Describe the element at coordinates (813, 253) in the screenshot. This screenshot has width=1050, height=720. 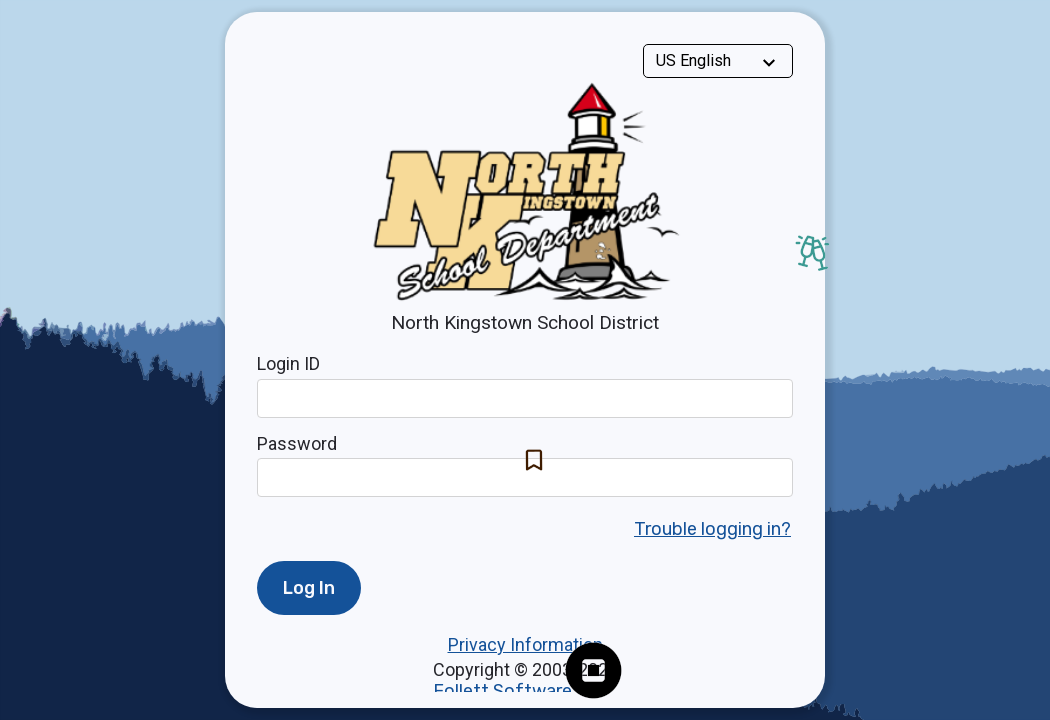
I see `celebrate an achievement or milestone` at that location.